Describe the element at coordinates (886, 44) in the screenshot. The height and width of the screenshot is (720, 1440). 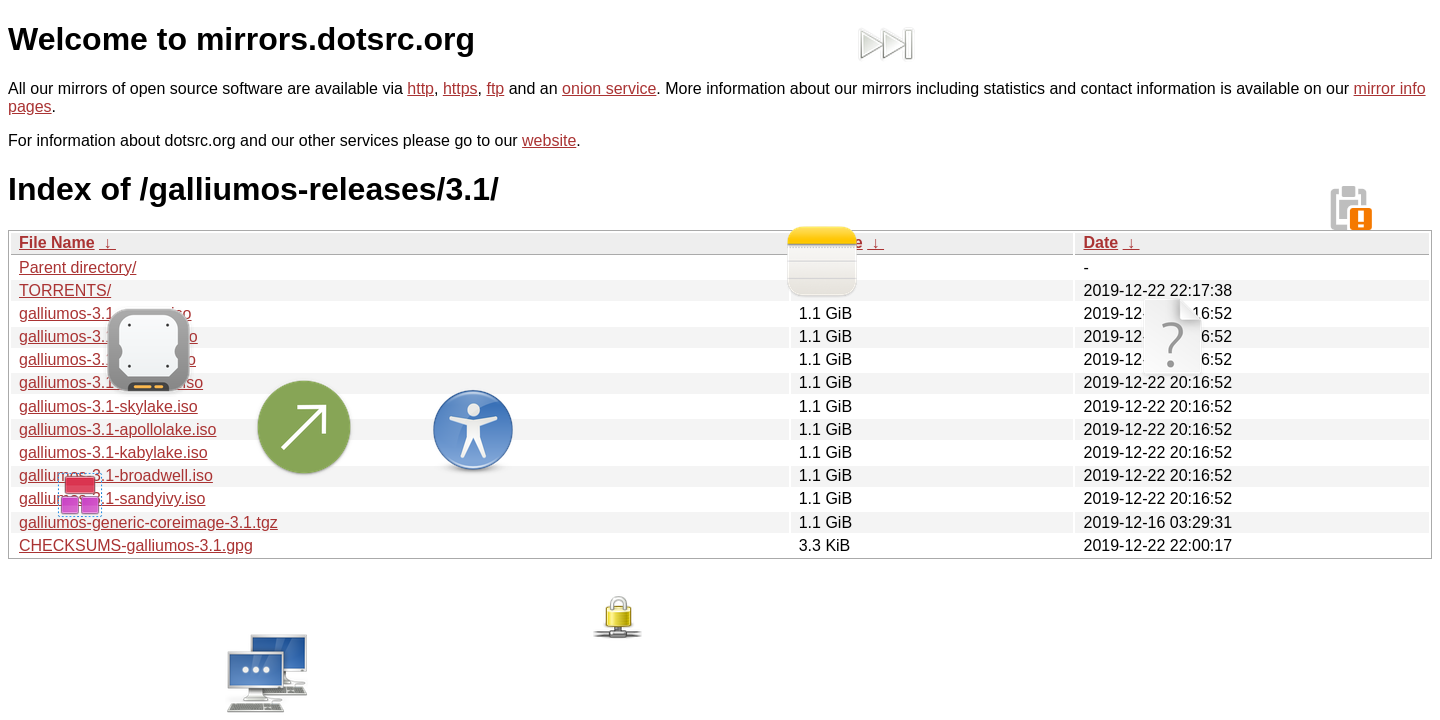
I see `skip to the next track or media item` at that location.